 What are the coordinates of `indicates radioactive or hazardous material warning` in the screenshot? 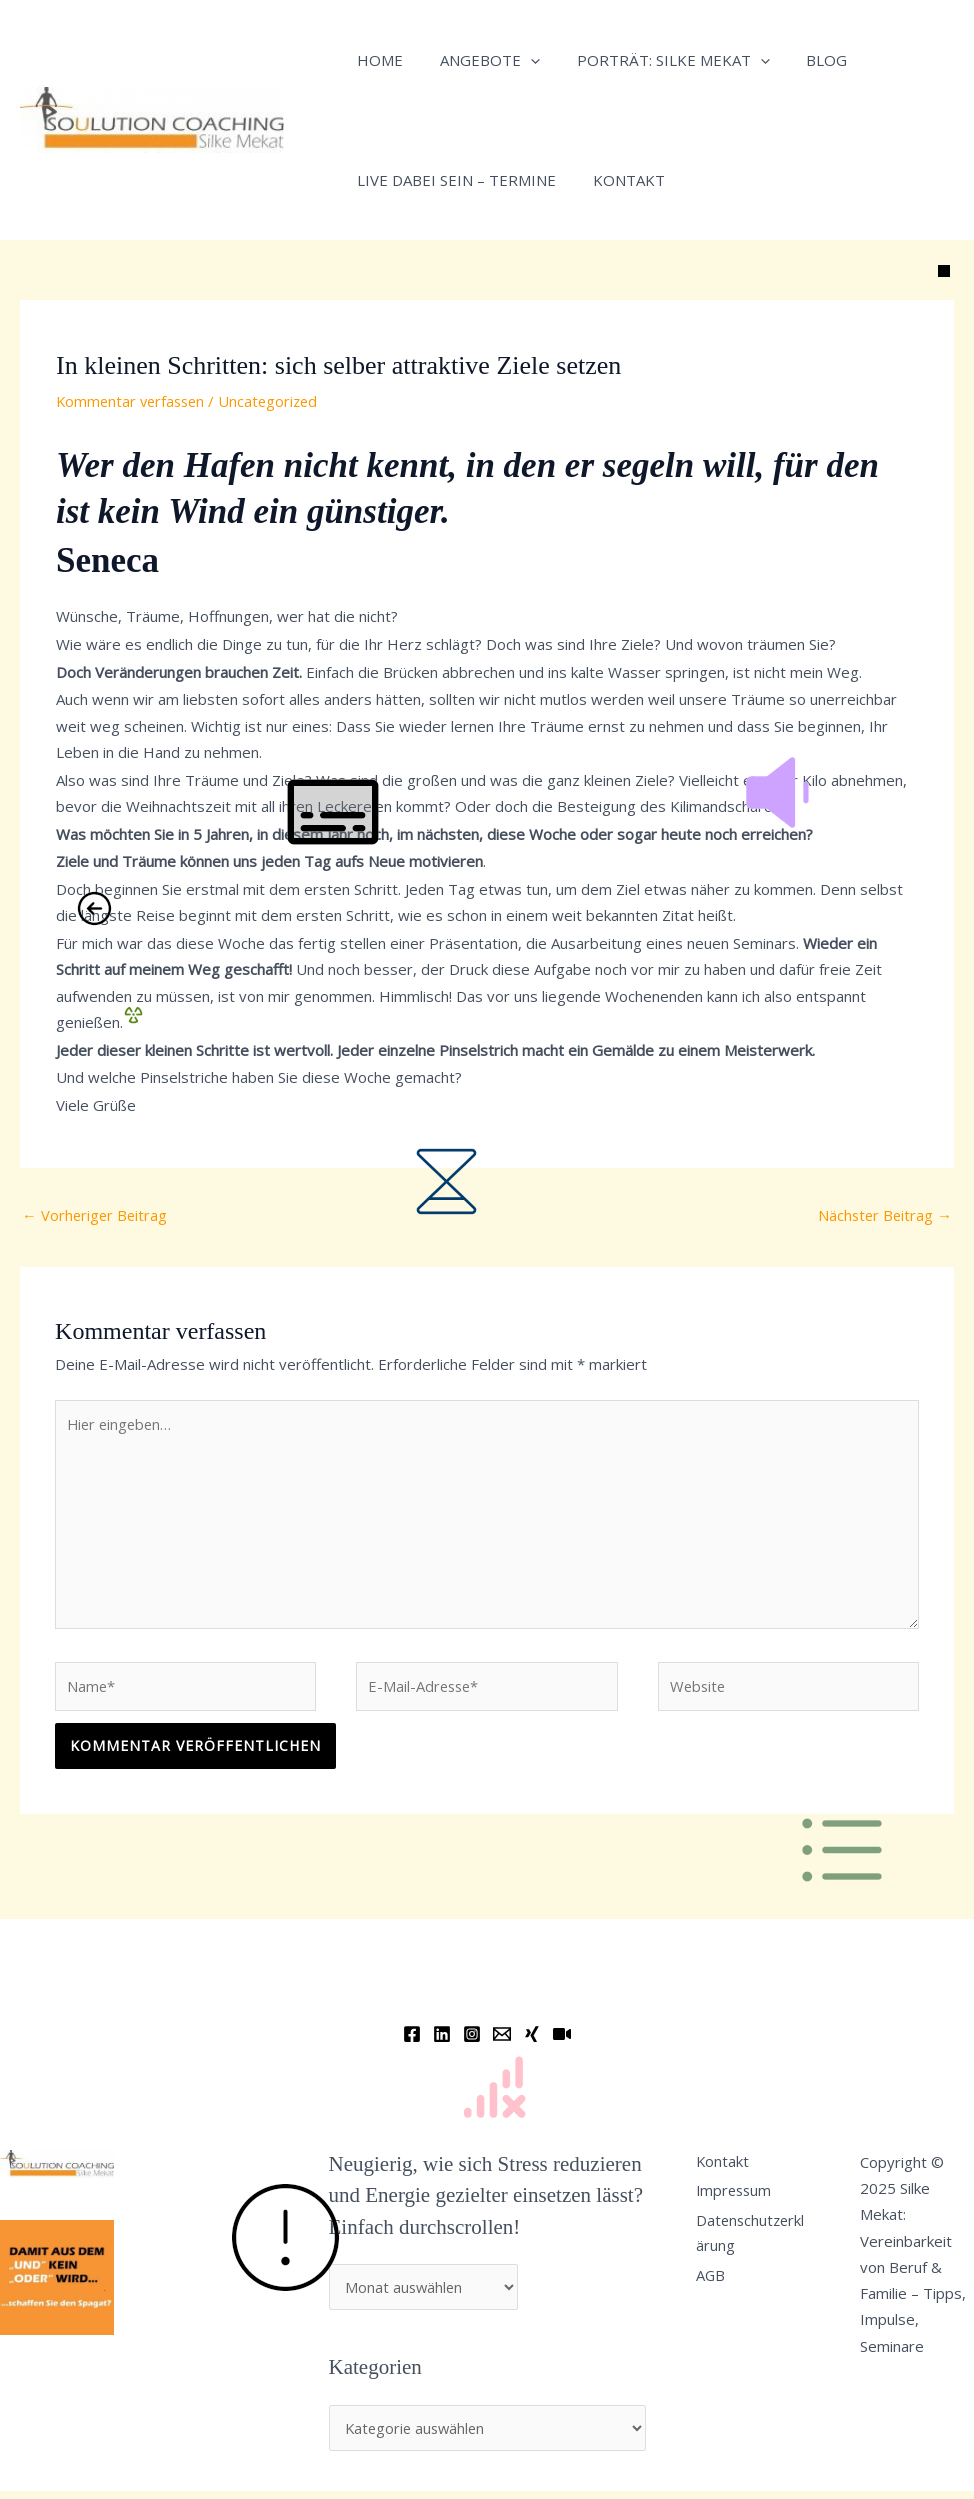 It's located at (133, 1014).